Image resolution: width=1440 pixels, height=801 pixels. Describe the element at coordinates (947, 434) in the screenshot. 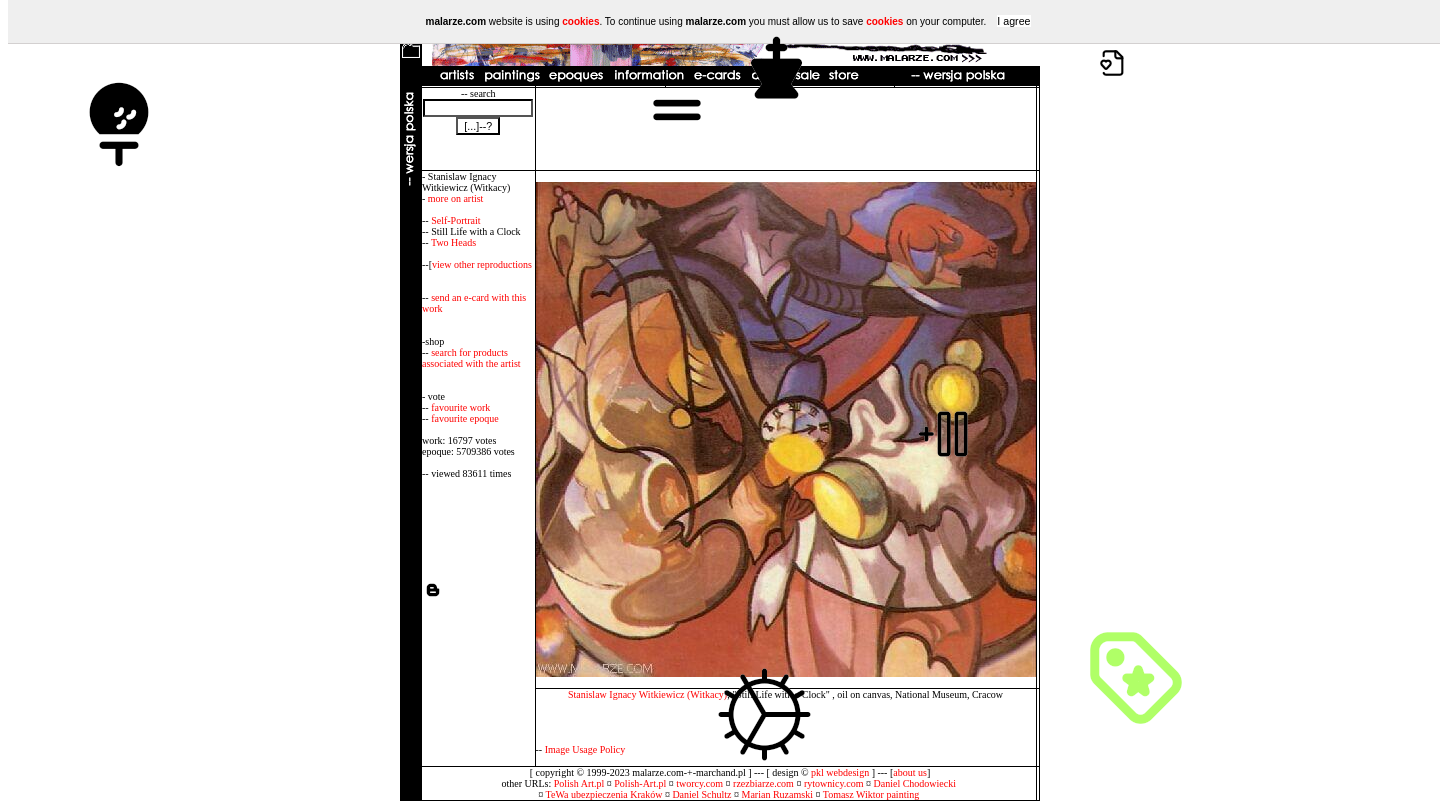

I see `add a new column to the left` at that location.